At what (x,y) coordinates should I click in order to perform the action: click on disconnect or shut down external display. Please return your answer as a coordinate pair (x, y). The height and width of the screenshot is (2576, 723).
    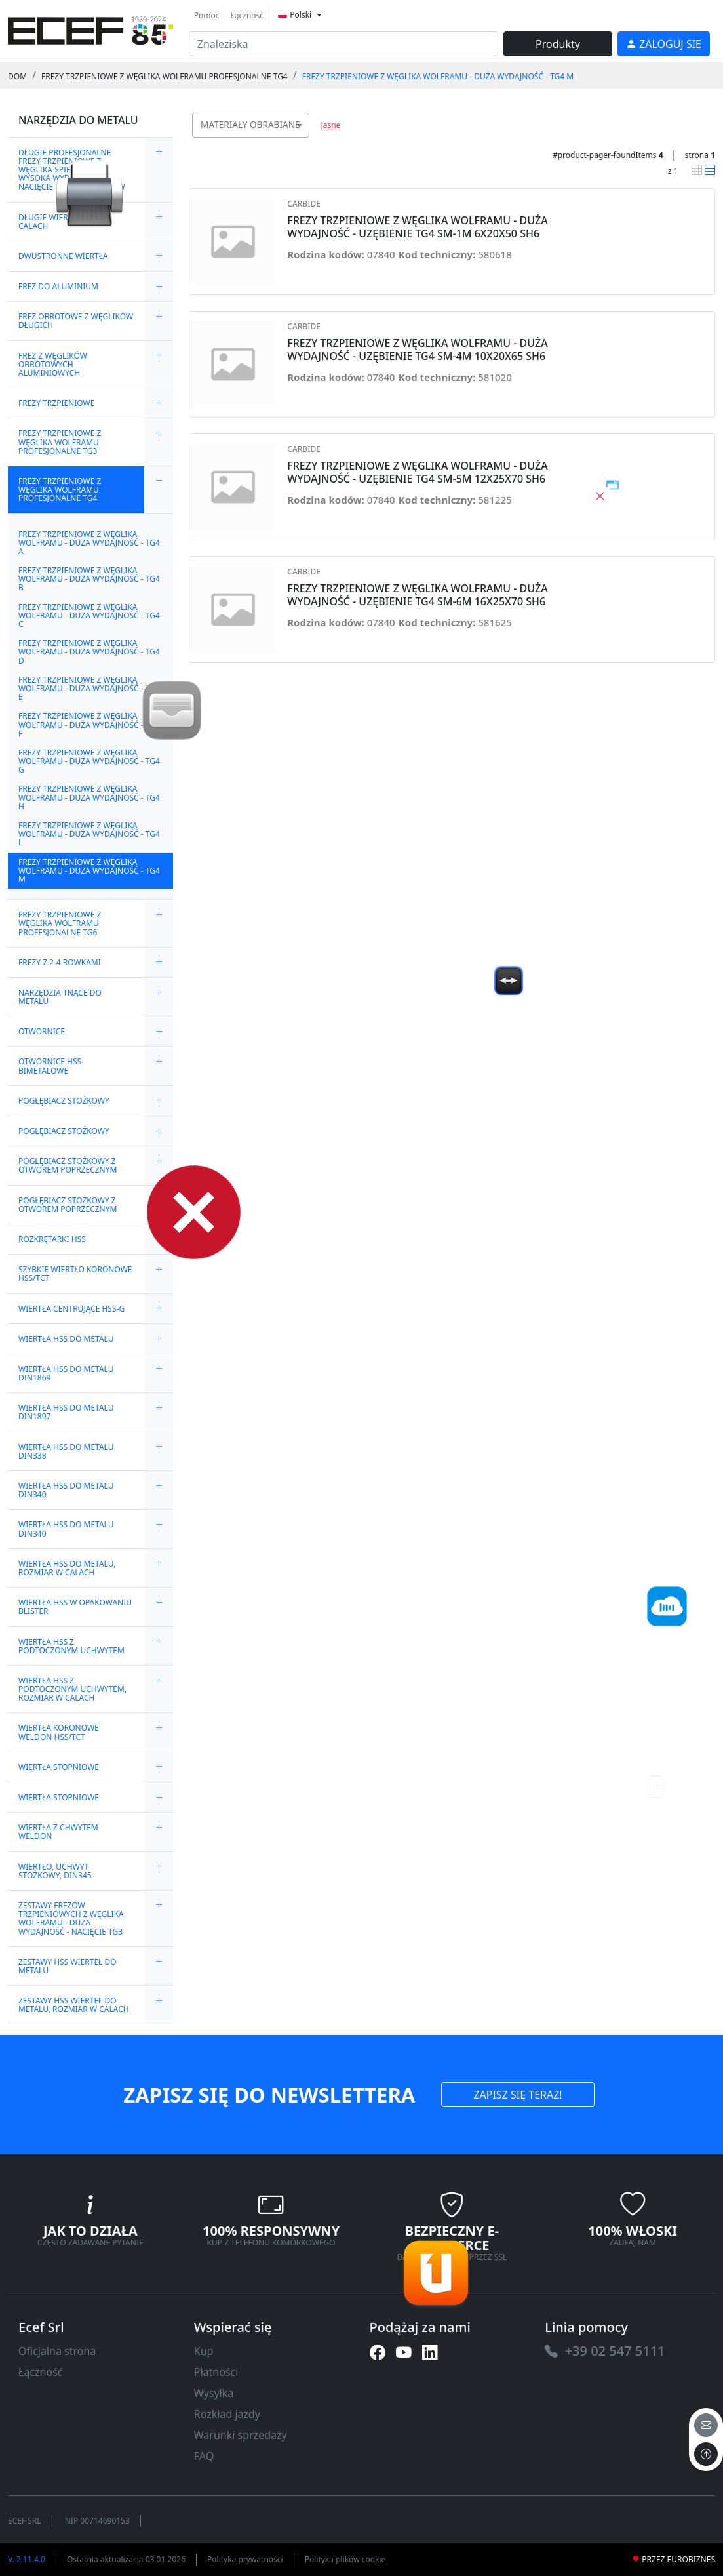
    Looking at the image, I should click on (606, 491).